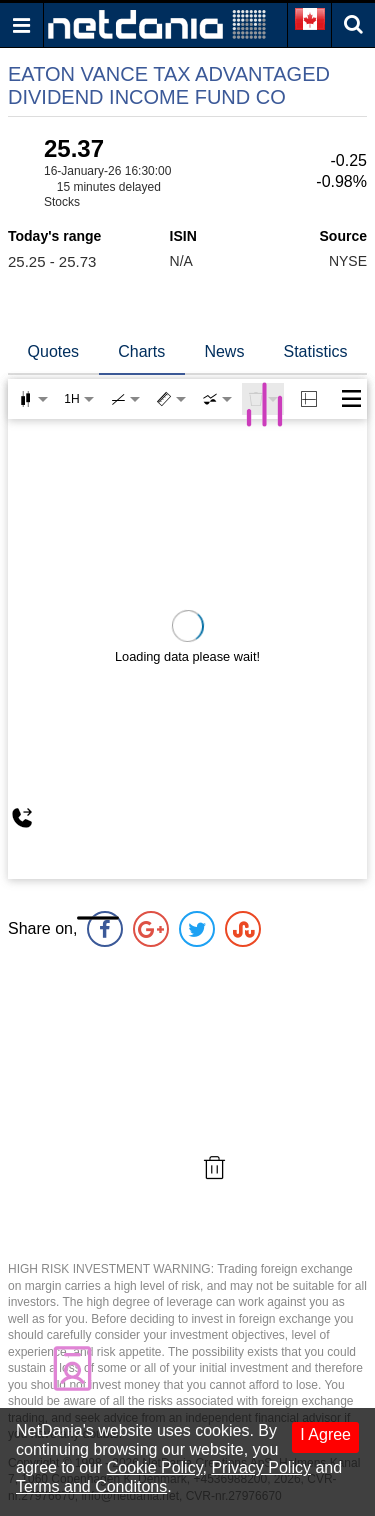 The image size is (375, 1516). What do you see at coordinates (22, 817) in the screenshot?
I see `transfer an active call to another person` at bounding box center [22, 817].